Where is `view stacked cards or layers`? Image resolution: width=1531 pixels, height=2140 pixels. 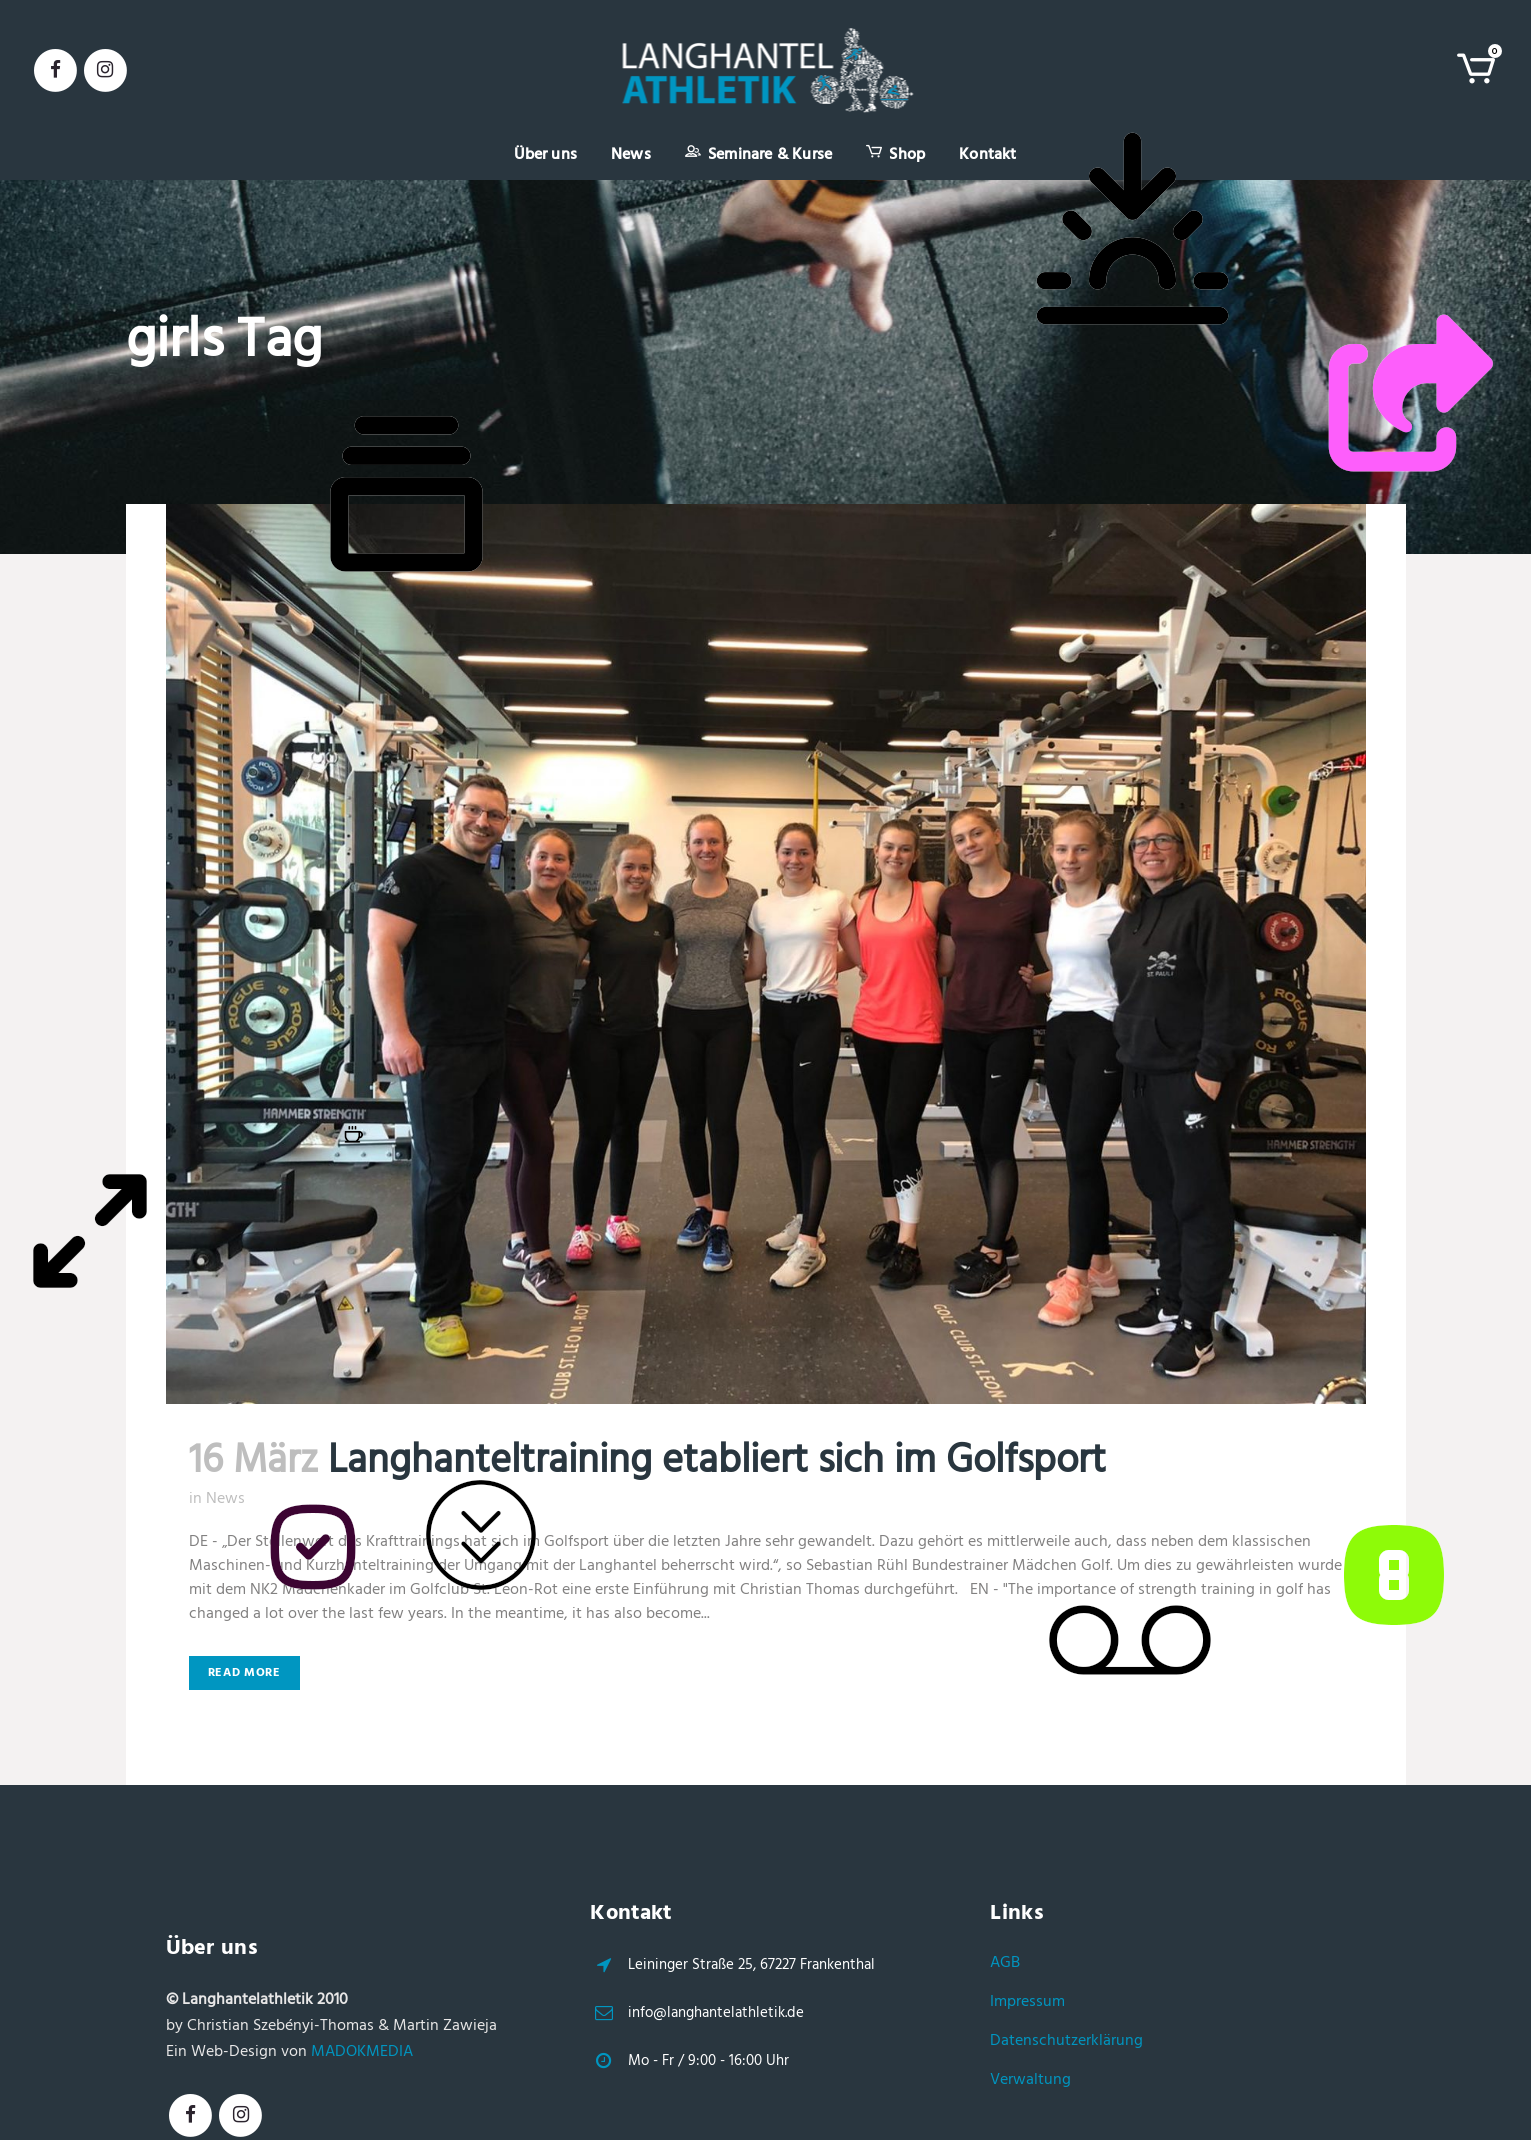 view stacked cards or layers is located at coordinates (406, 501).